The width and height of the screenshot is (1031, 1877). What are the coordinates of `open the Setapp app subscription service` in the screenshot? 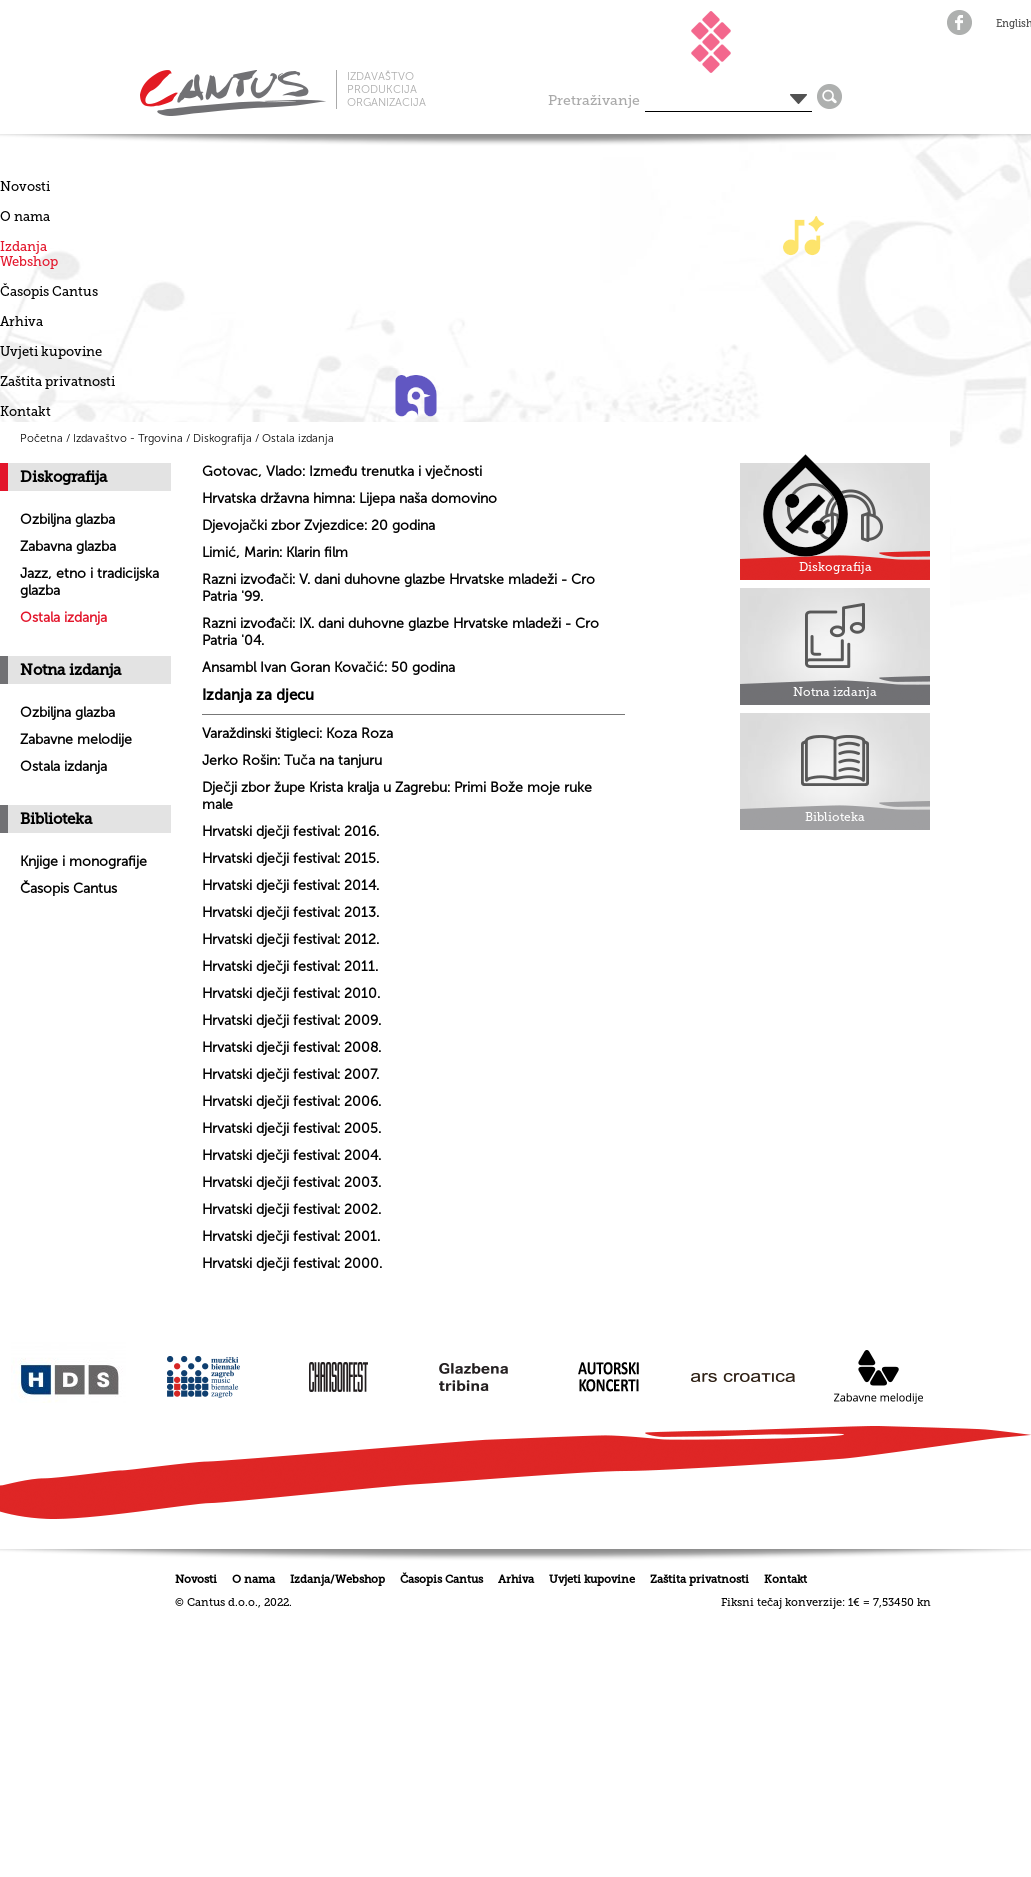 It's located at (711, 42).